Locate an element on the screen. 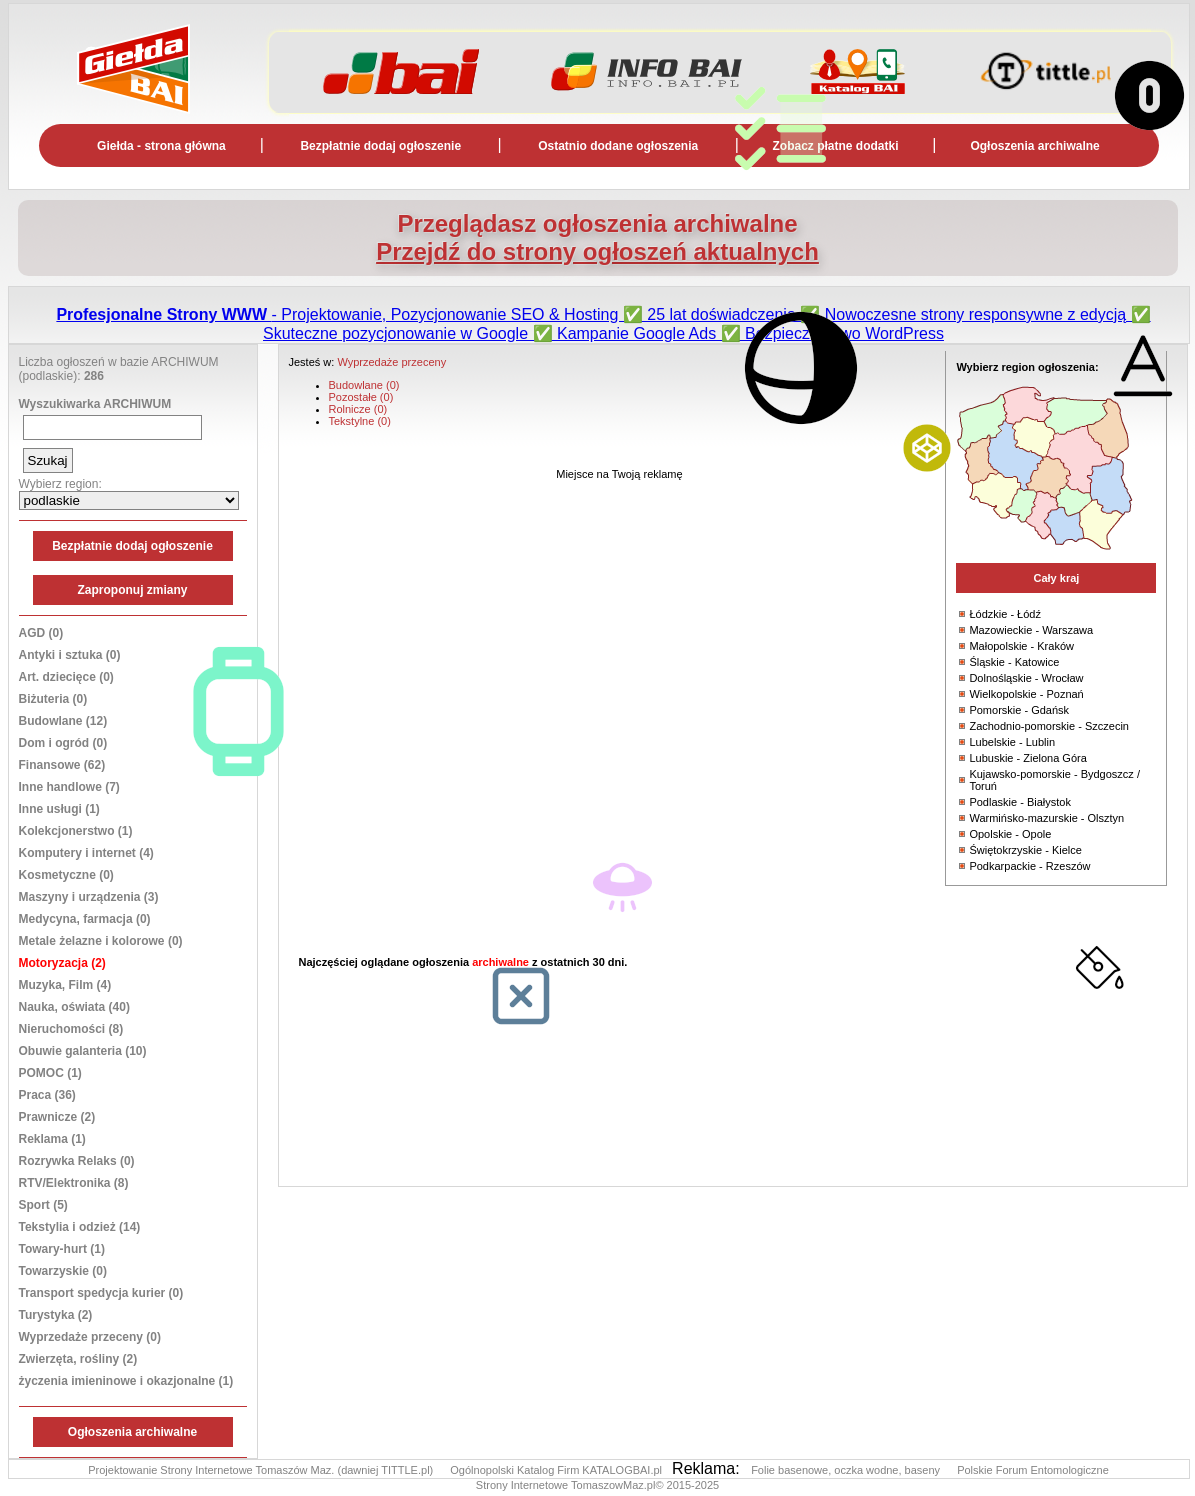  open CodePen website or app is located at coordinates (927, 448).